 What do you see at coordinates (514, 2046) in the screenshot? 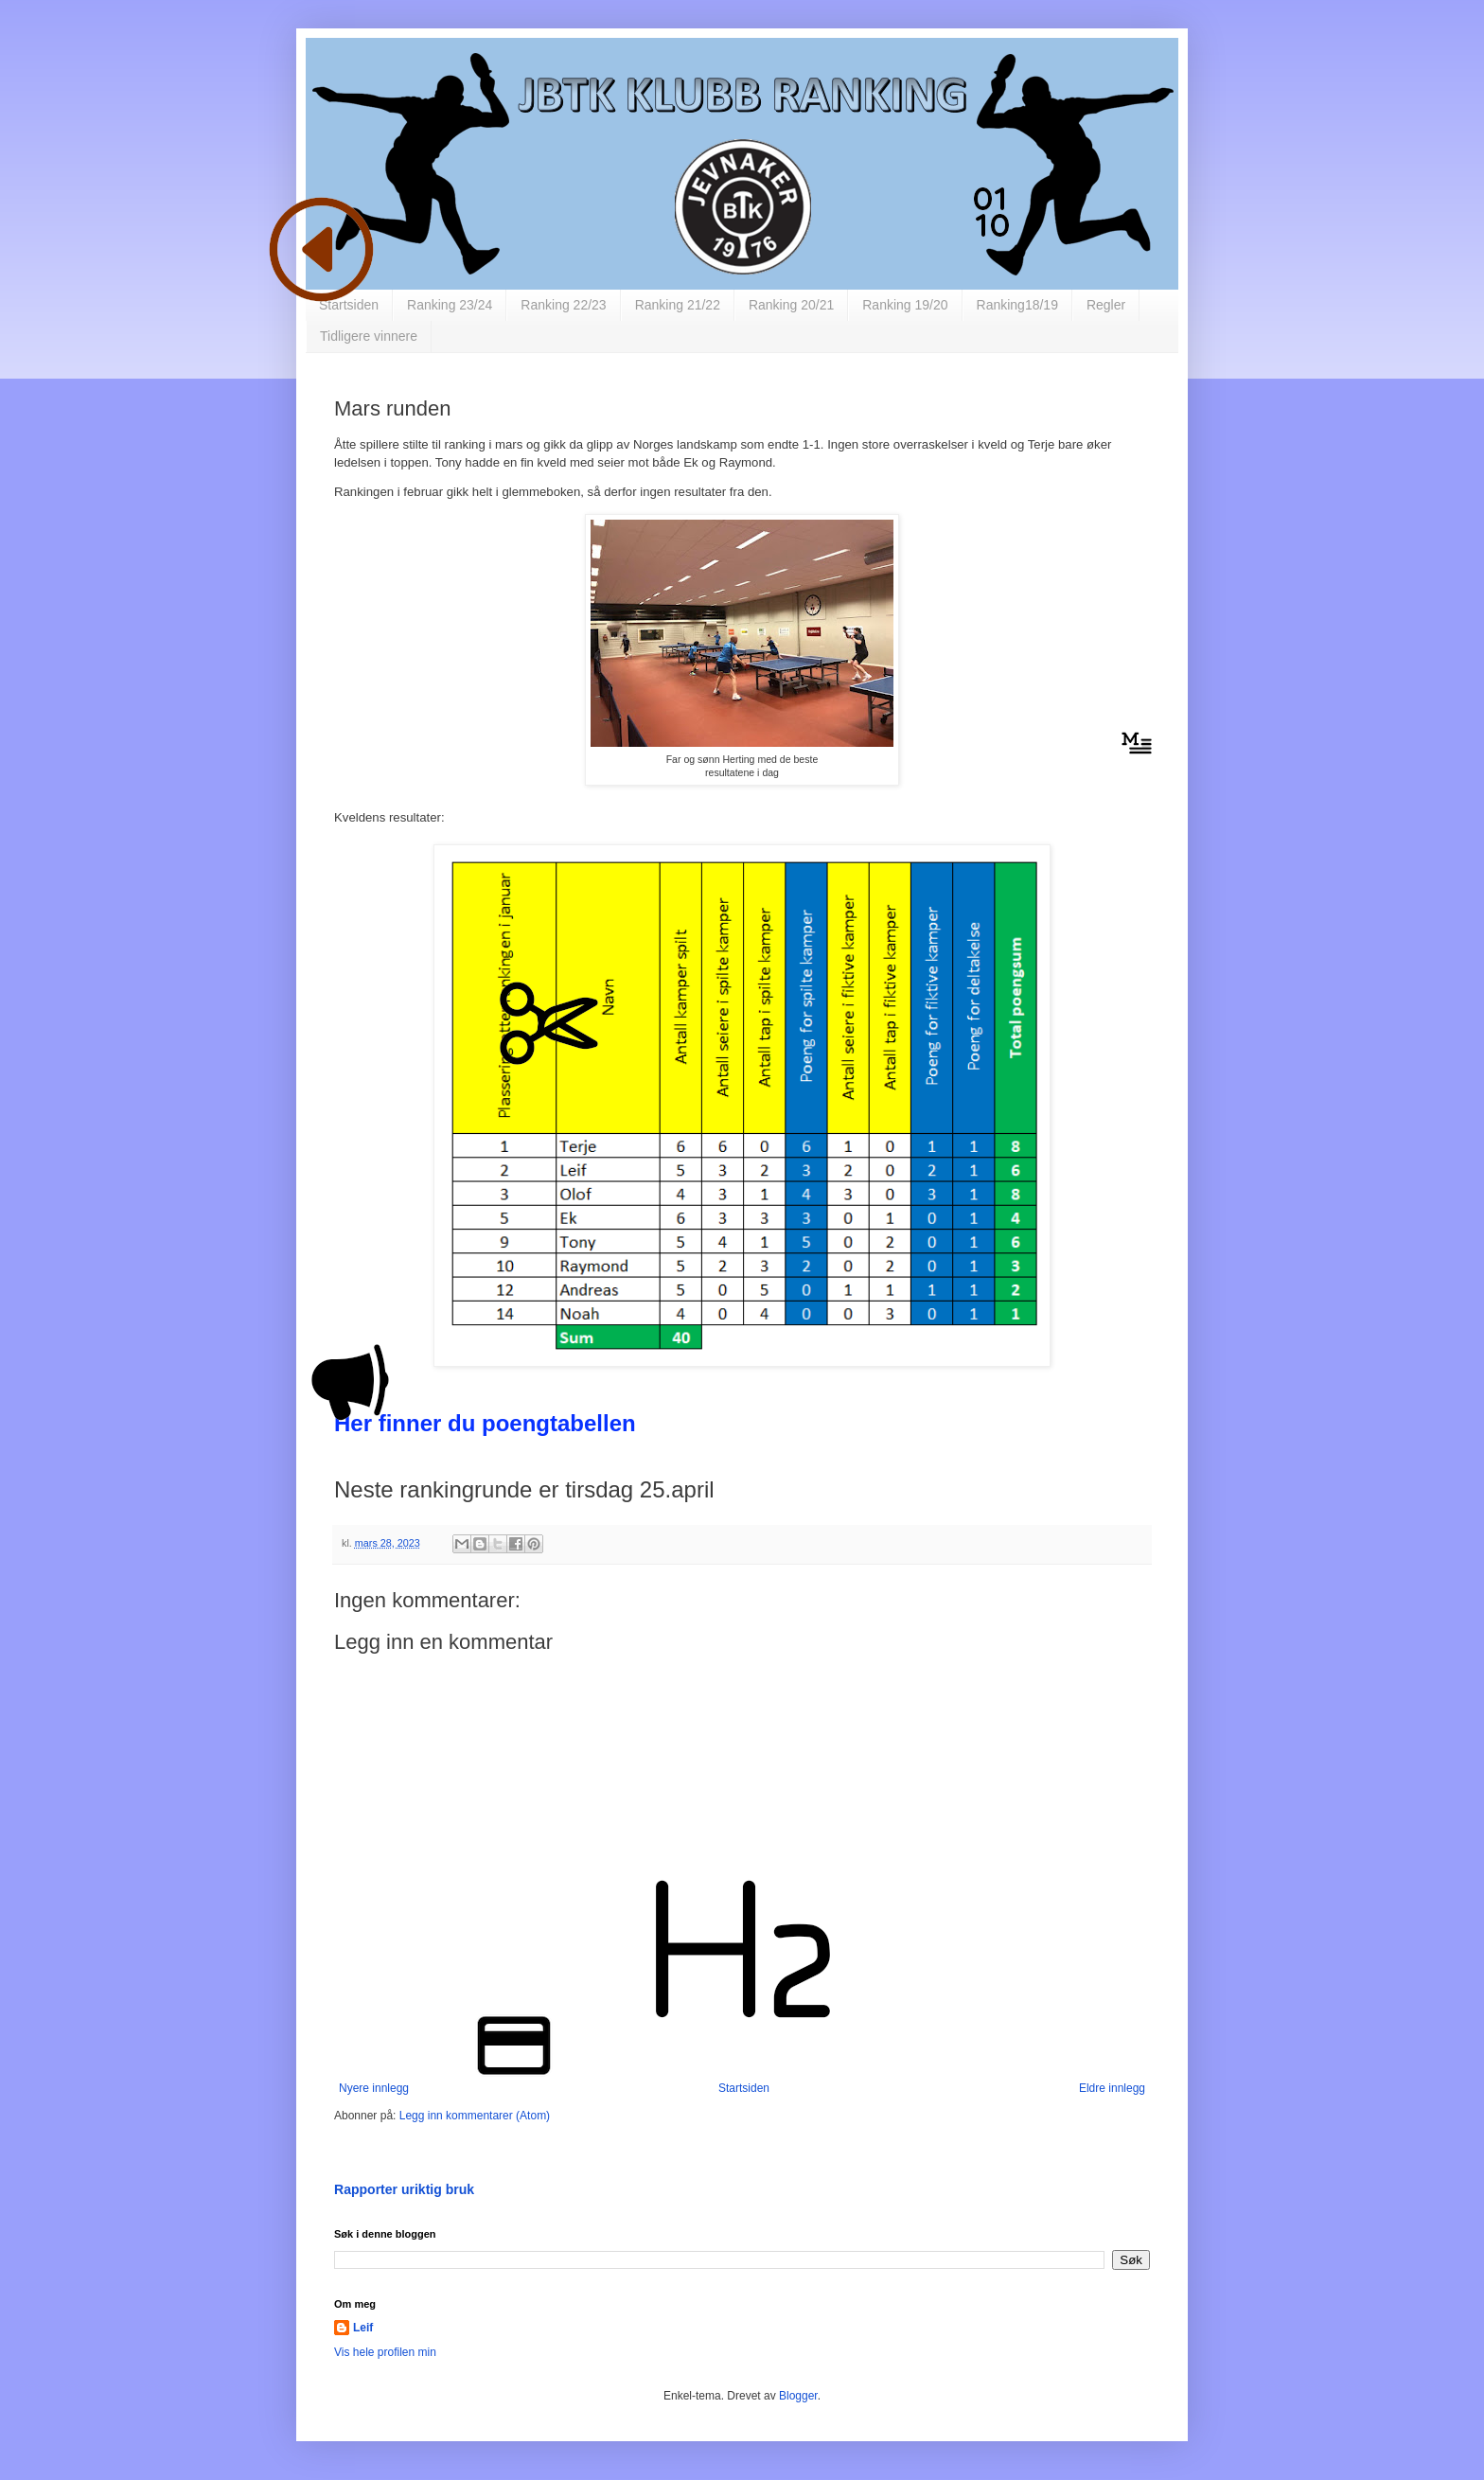
I see `access payment methods` at bounding box center [514, 2046].